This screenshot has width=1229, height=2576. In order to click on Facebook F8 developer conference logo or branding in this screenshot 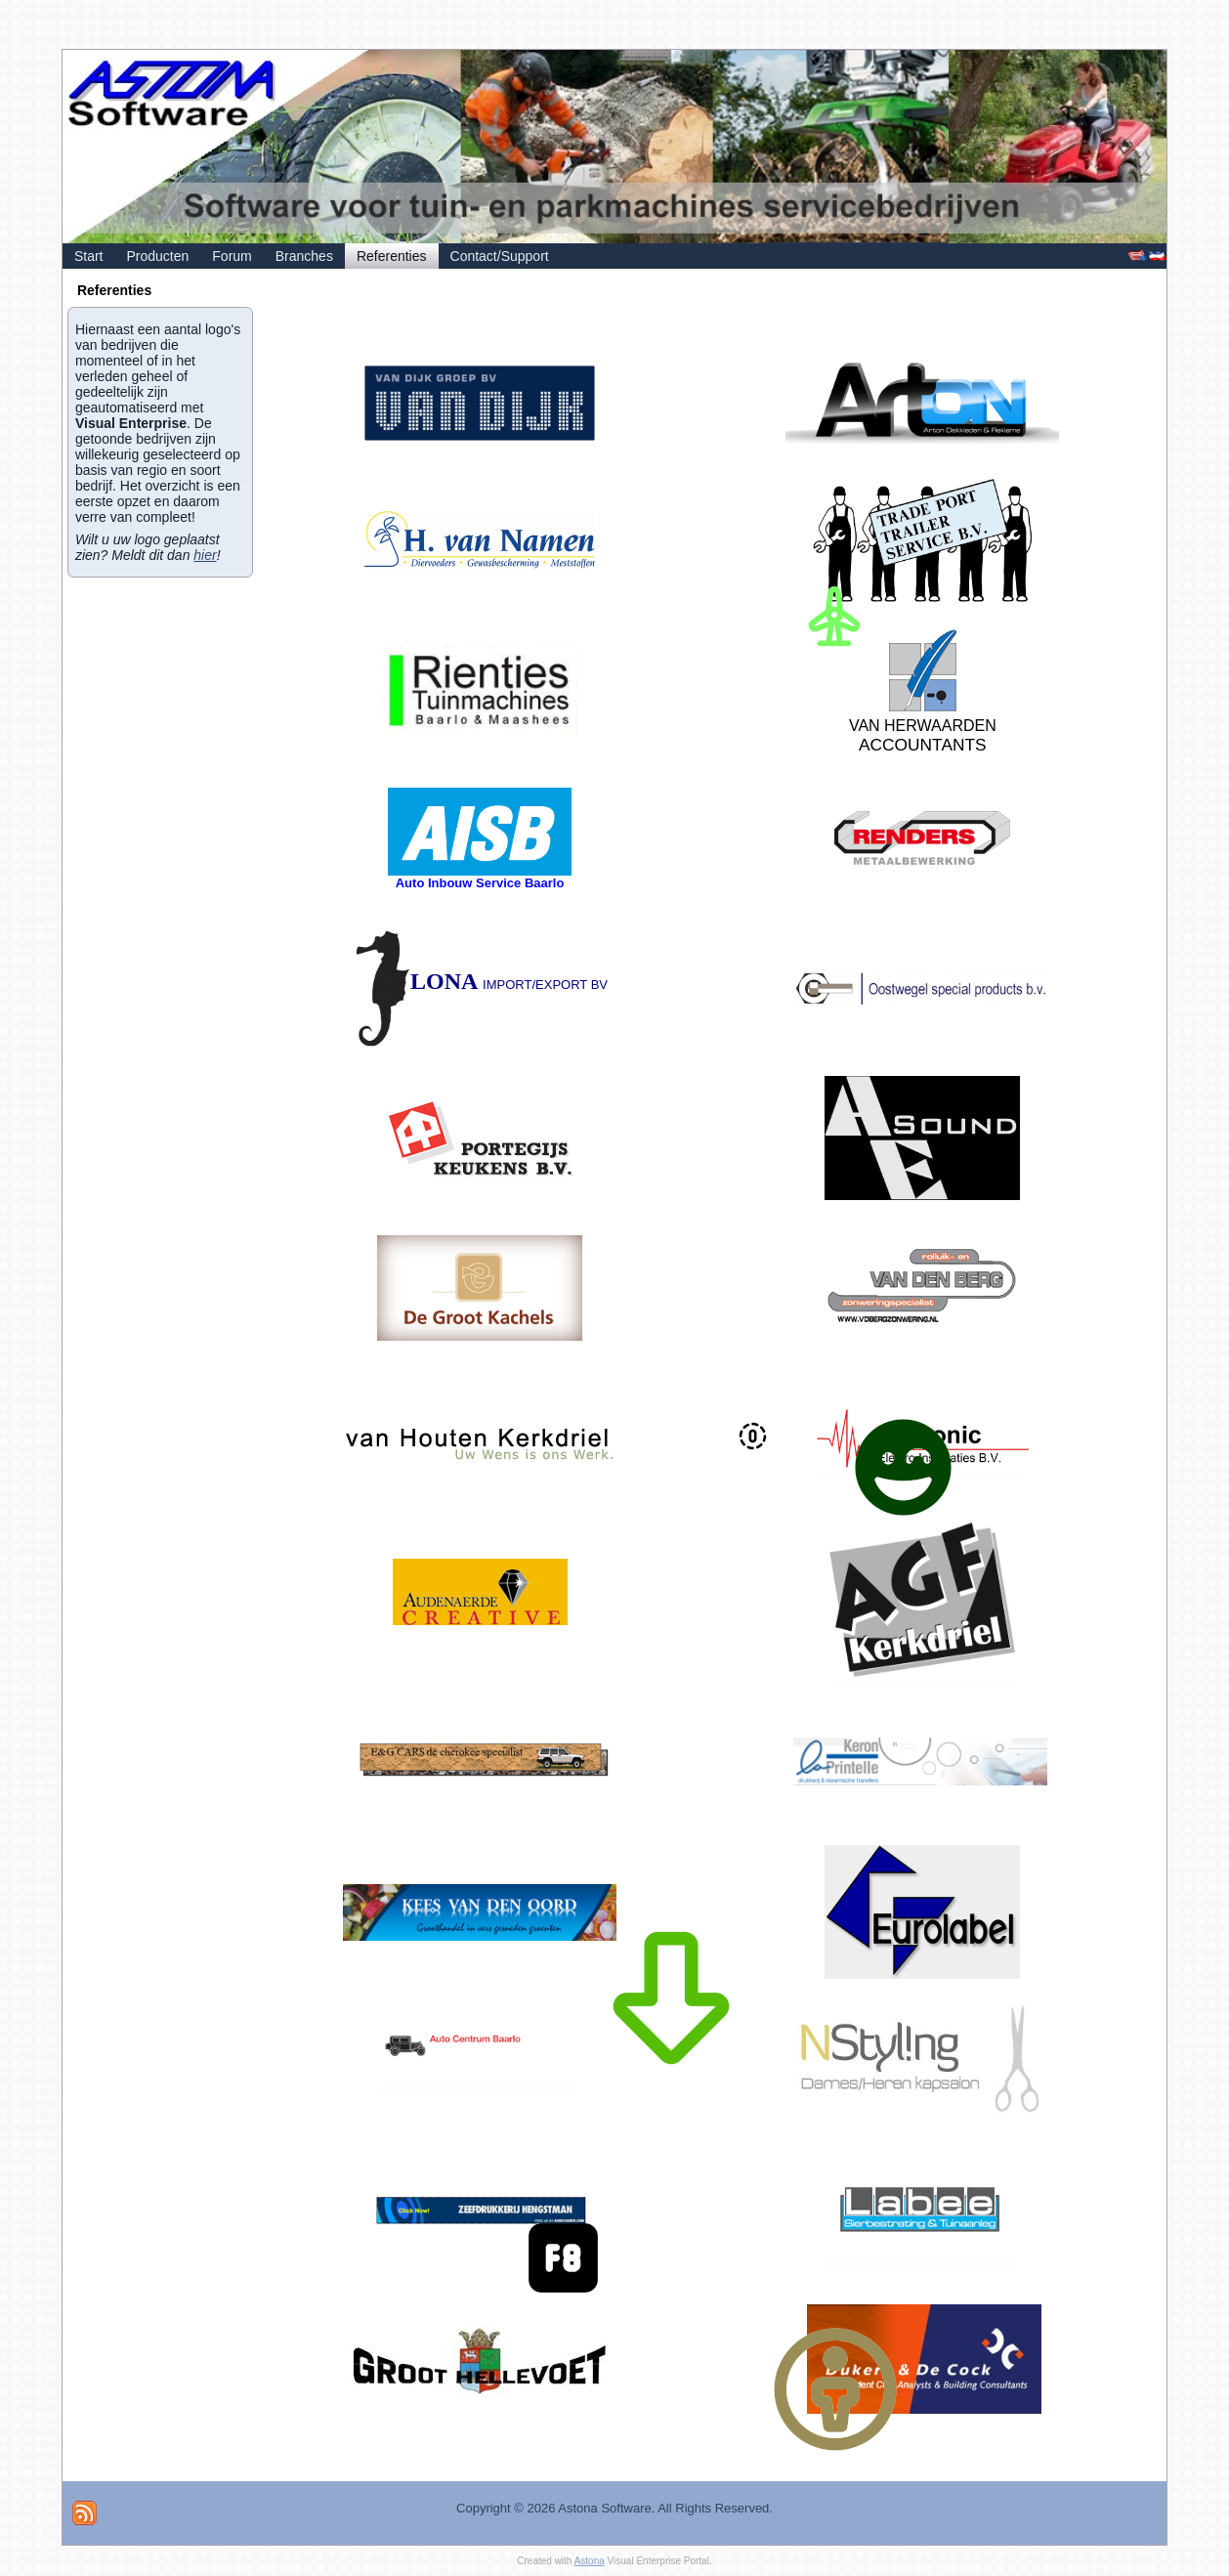, I will do `click(563, 2257)`.